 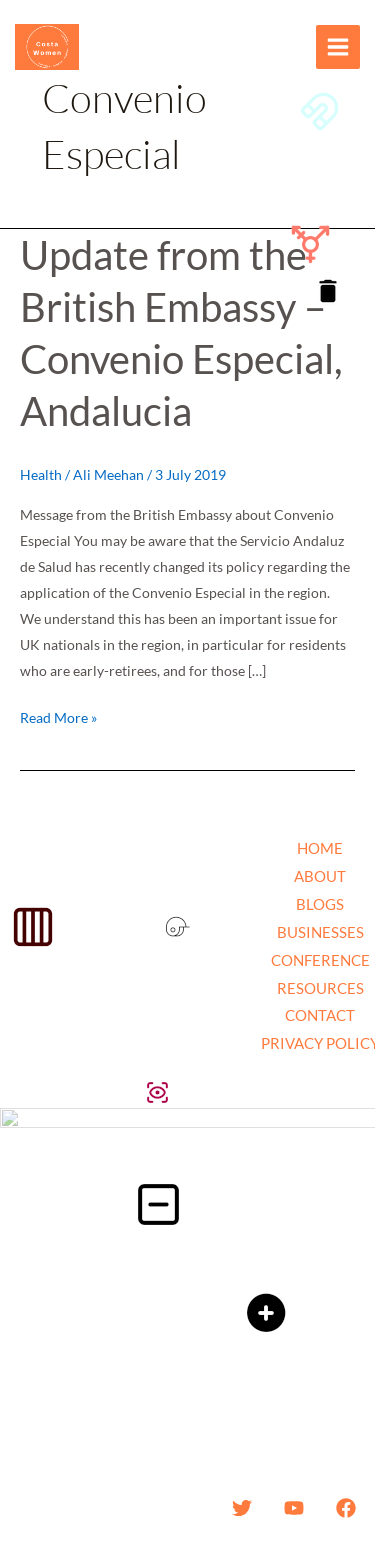 What do you see at coordinates (177, 927) in the screenshot?
I see `view baseball or sports content` at bounding box center [177, 927].